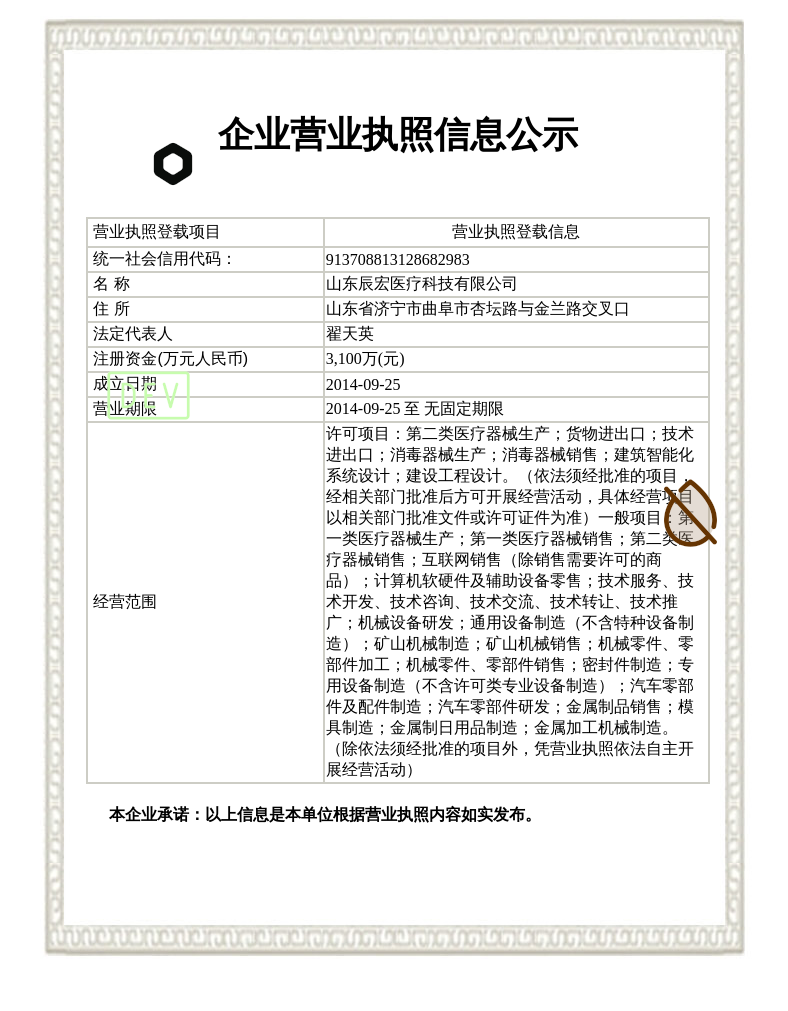  What do you see at coordinates (690, 515) in the screenshot?
I see `disable water or liquid detection` at bounding box center [690, 515].